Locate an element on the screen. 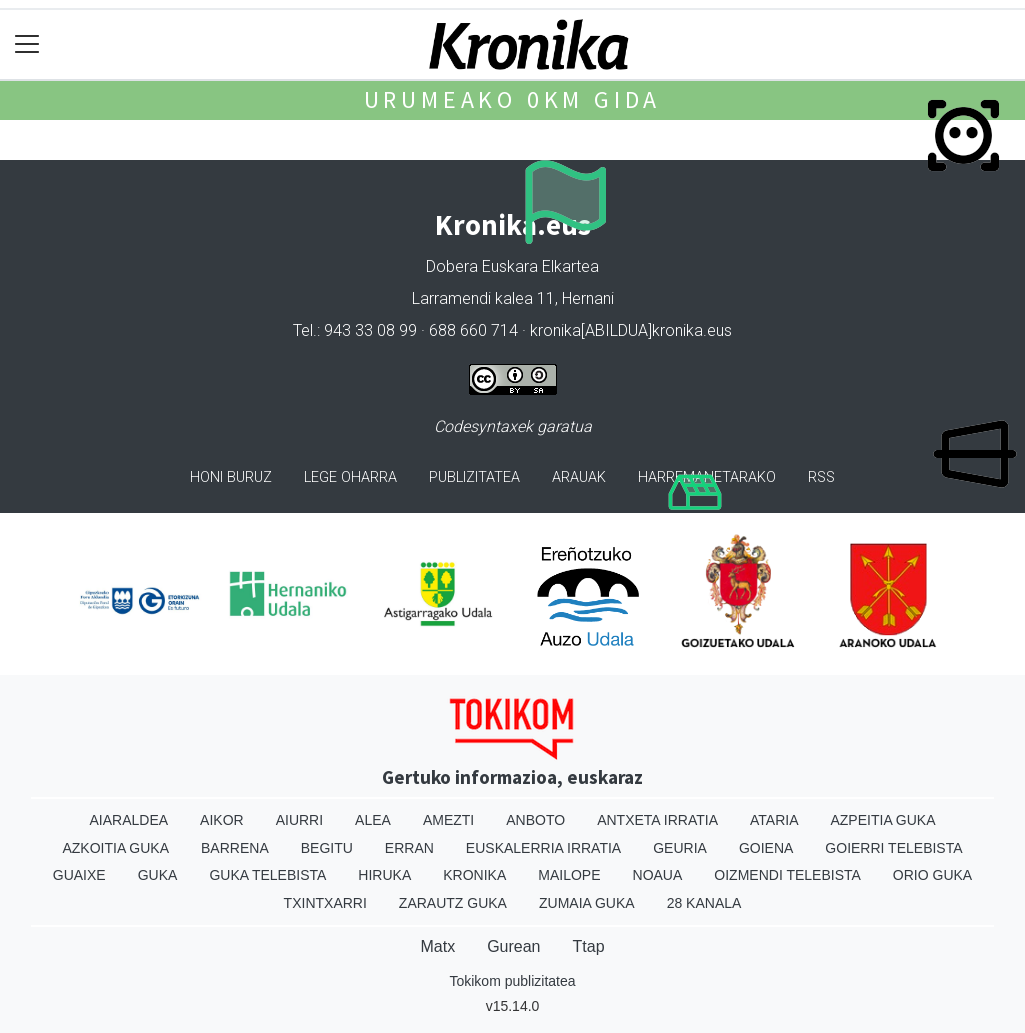  view solar panel system status is located at coordinates (695, 494).